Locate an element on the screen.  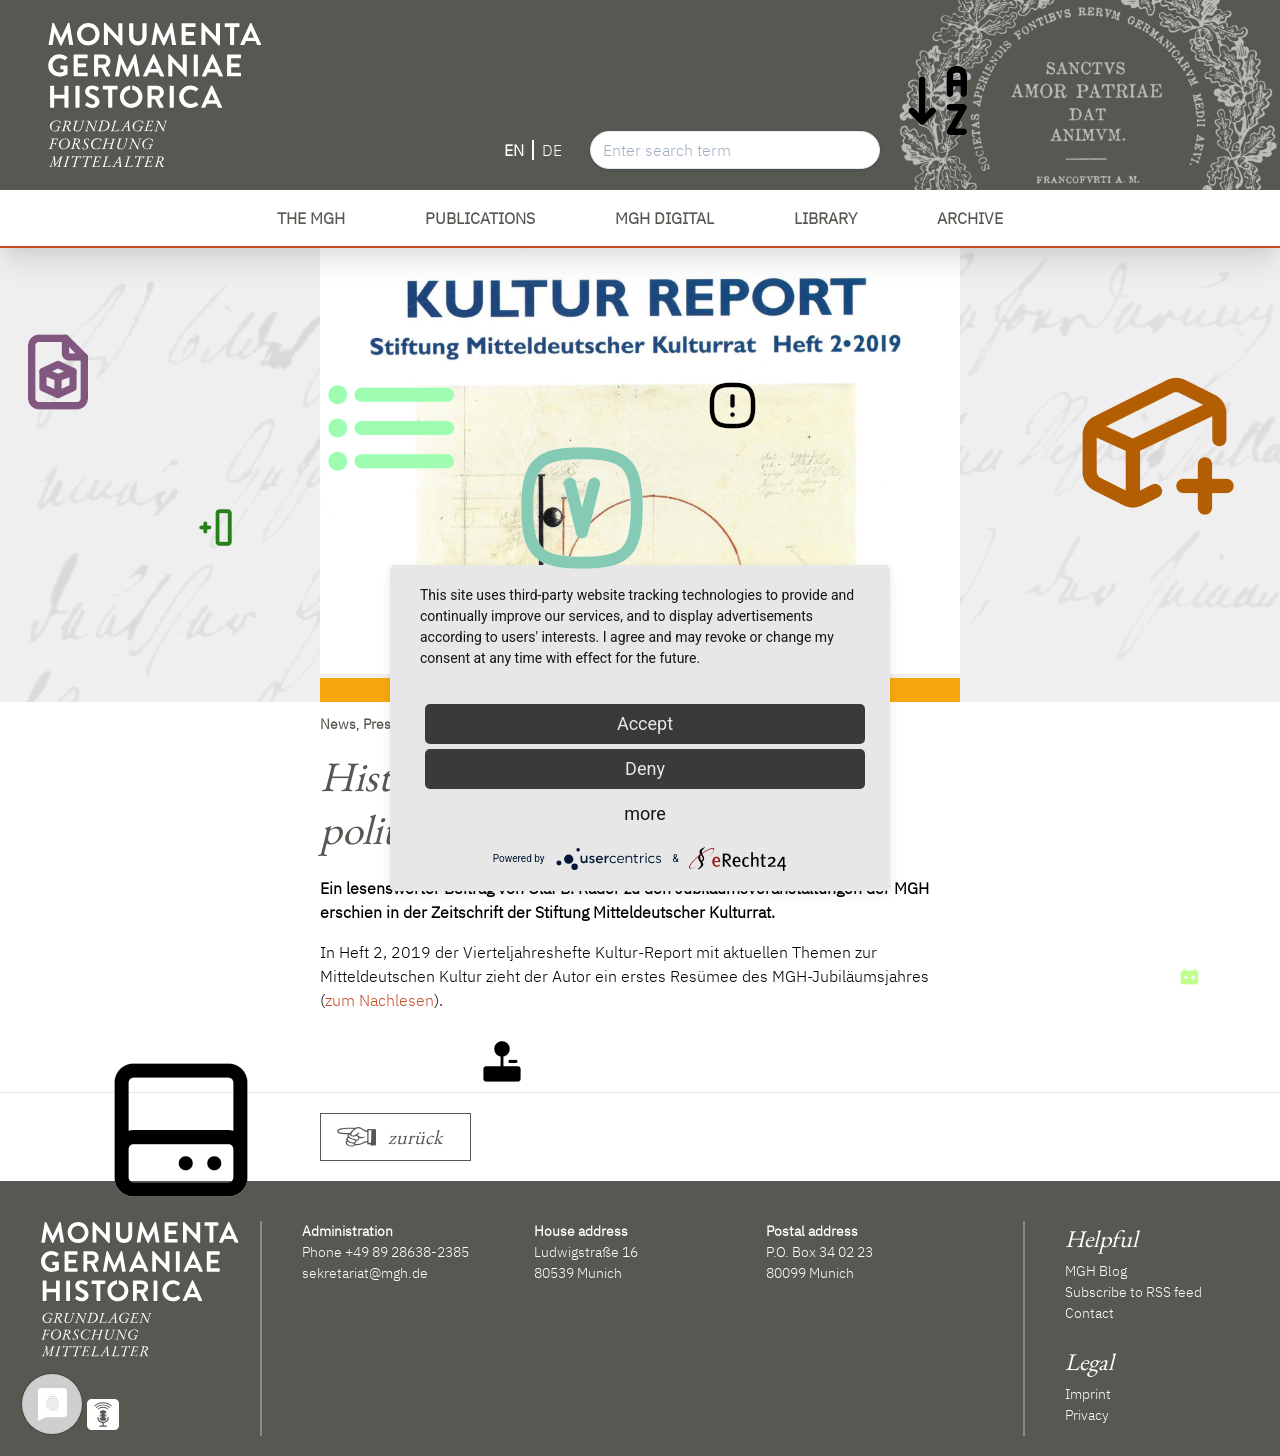
sort items alphabetically A to Z is located at coordinates (939, 100).